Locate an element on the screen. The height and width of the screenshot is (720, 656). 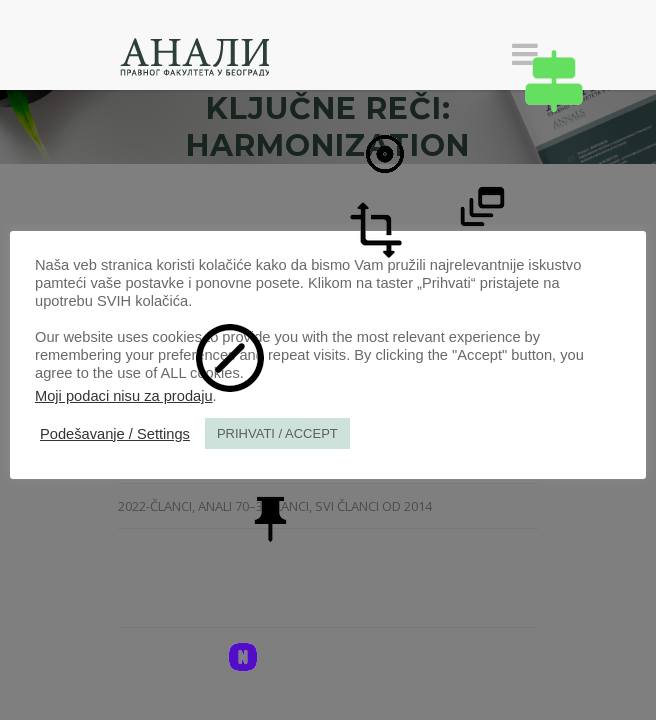
pin item to keep it visible is located at coordinates (270, 519).